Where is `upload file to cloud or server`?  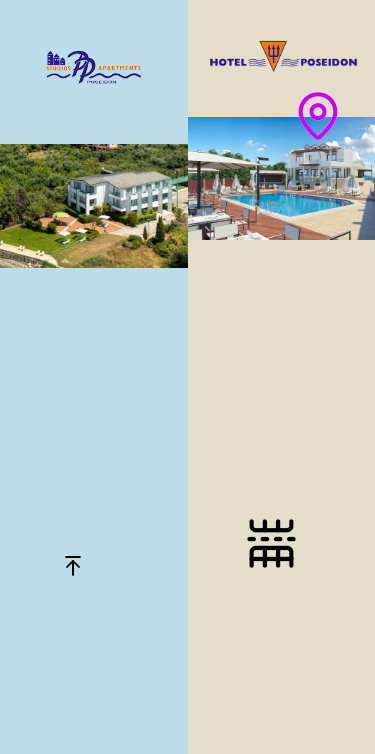
upload file to cloud or server is located at coordinates (73, 566).